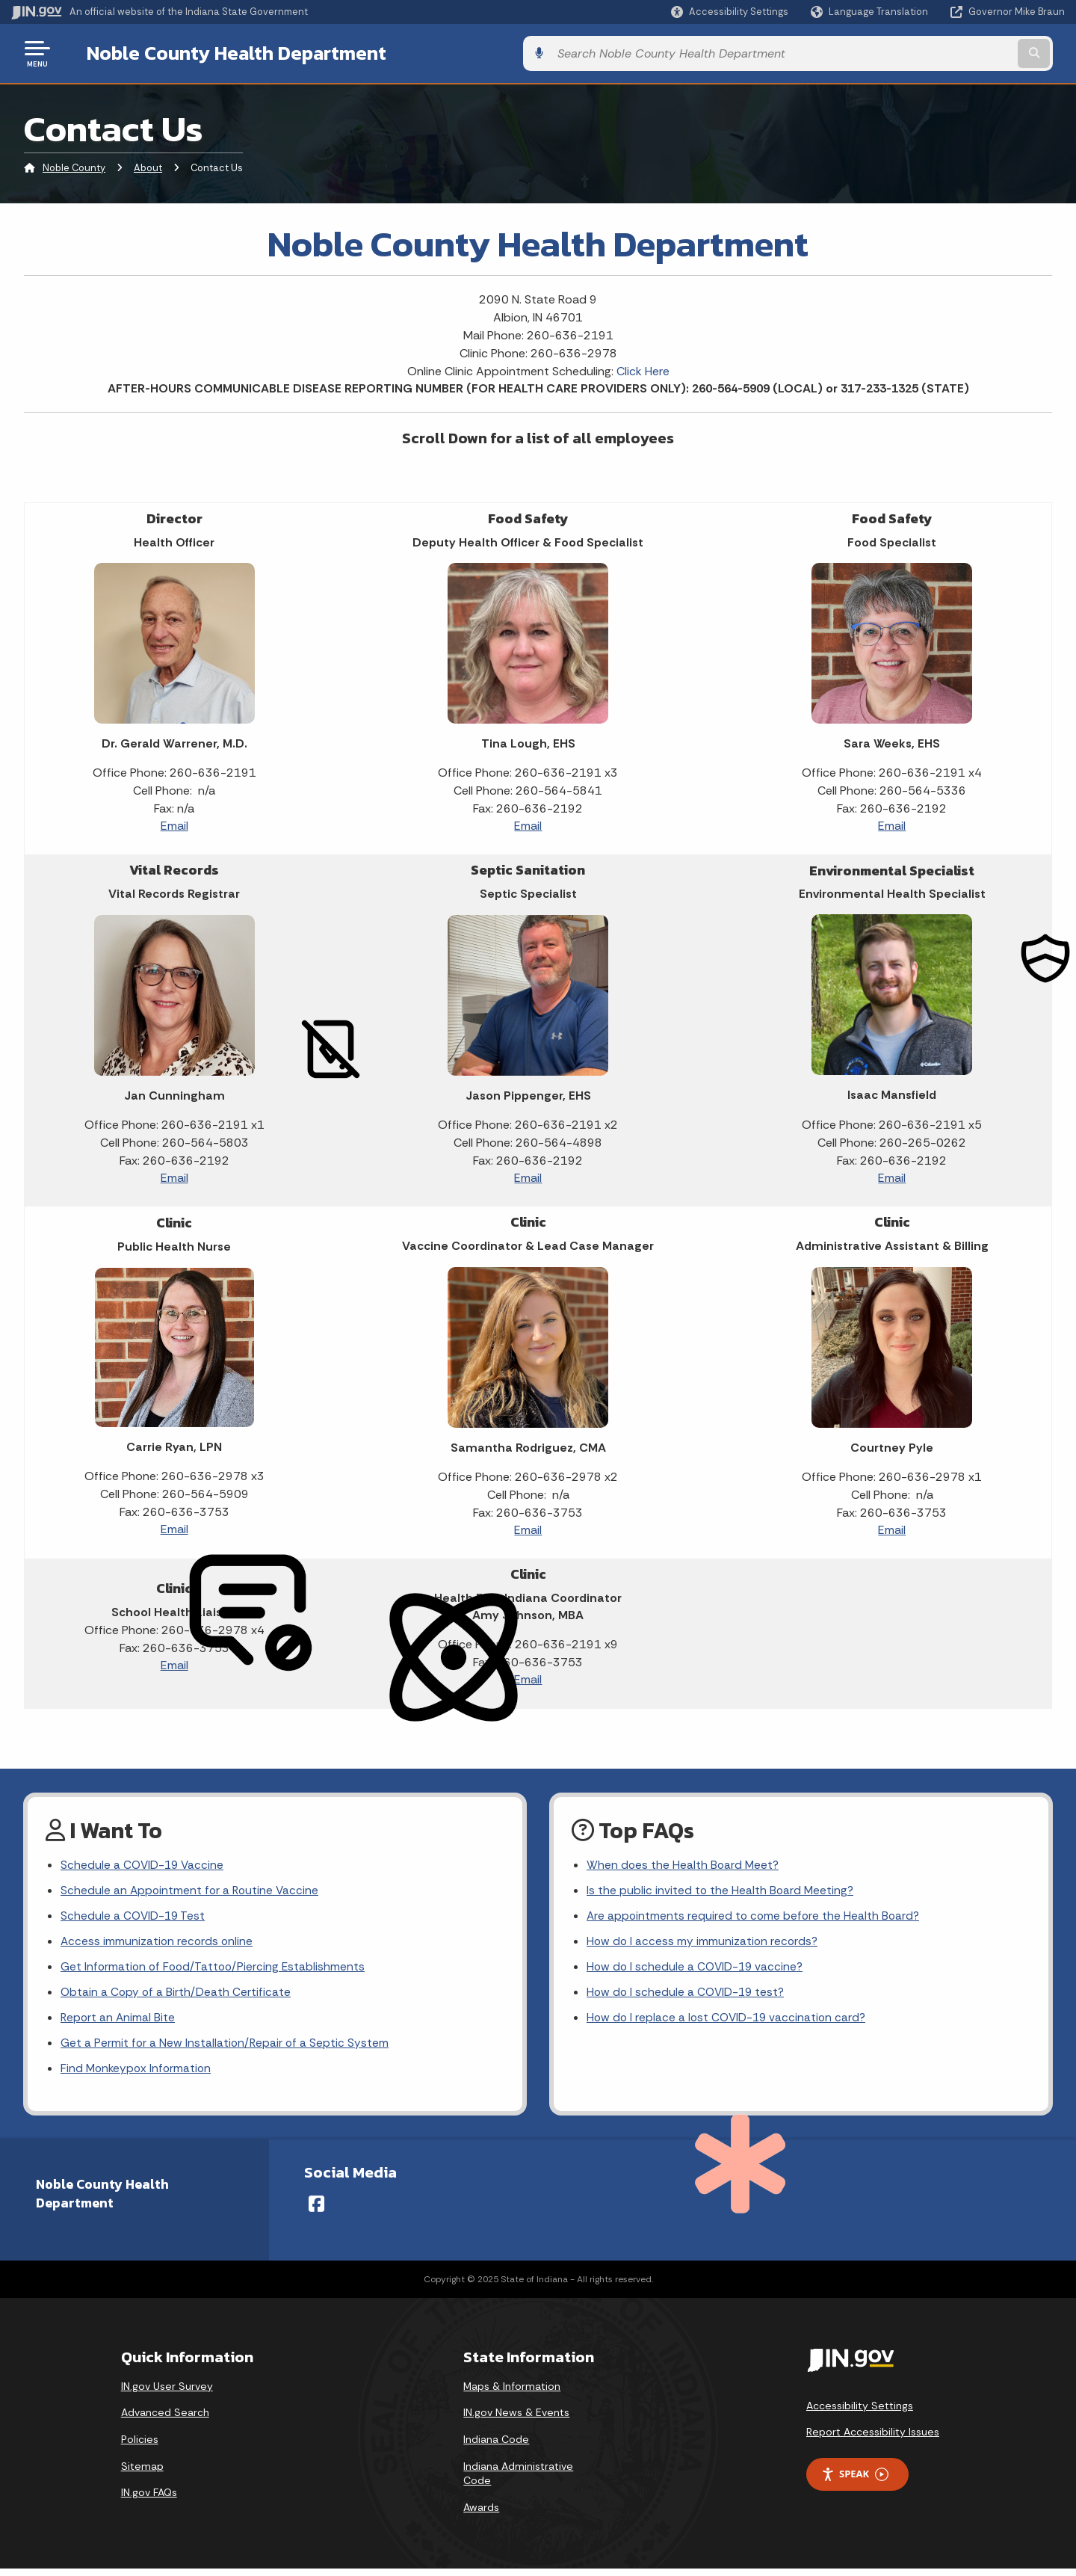  I want to click on access science or chemistry-related features, so click(454, 1657).